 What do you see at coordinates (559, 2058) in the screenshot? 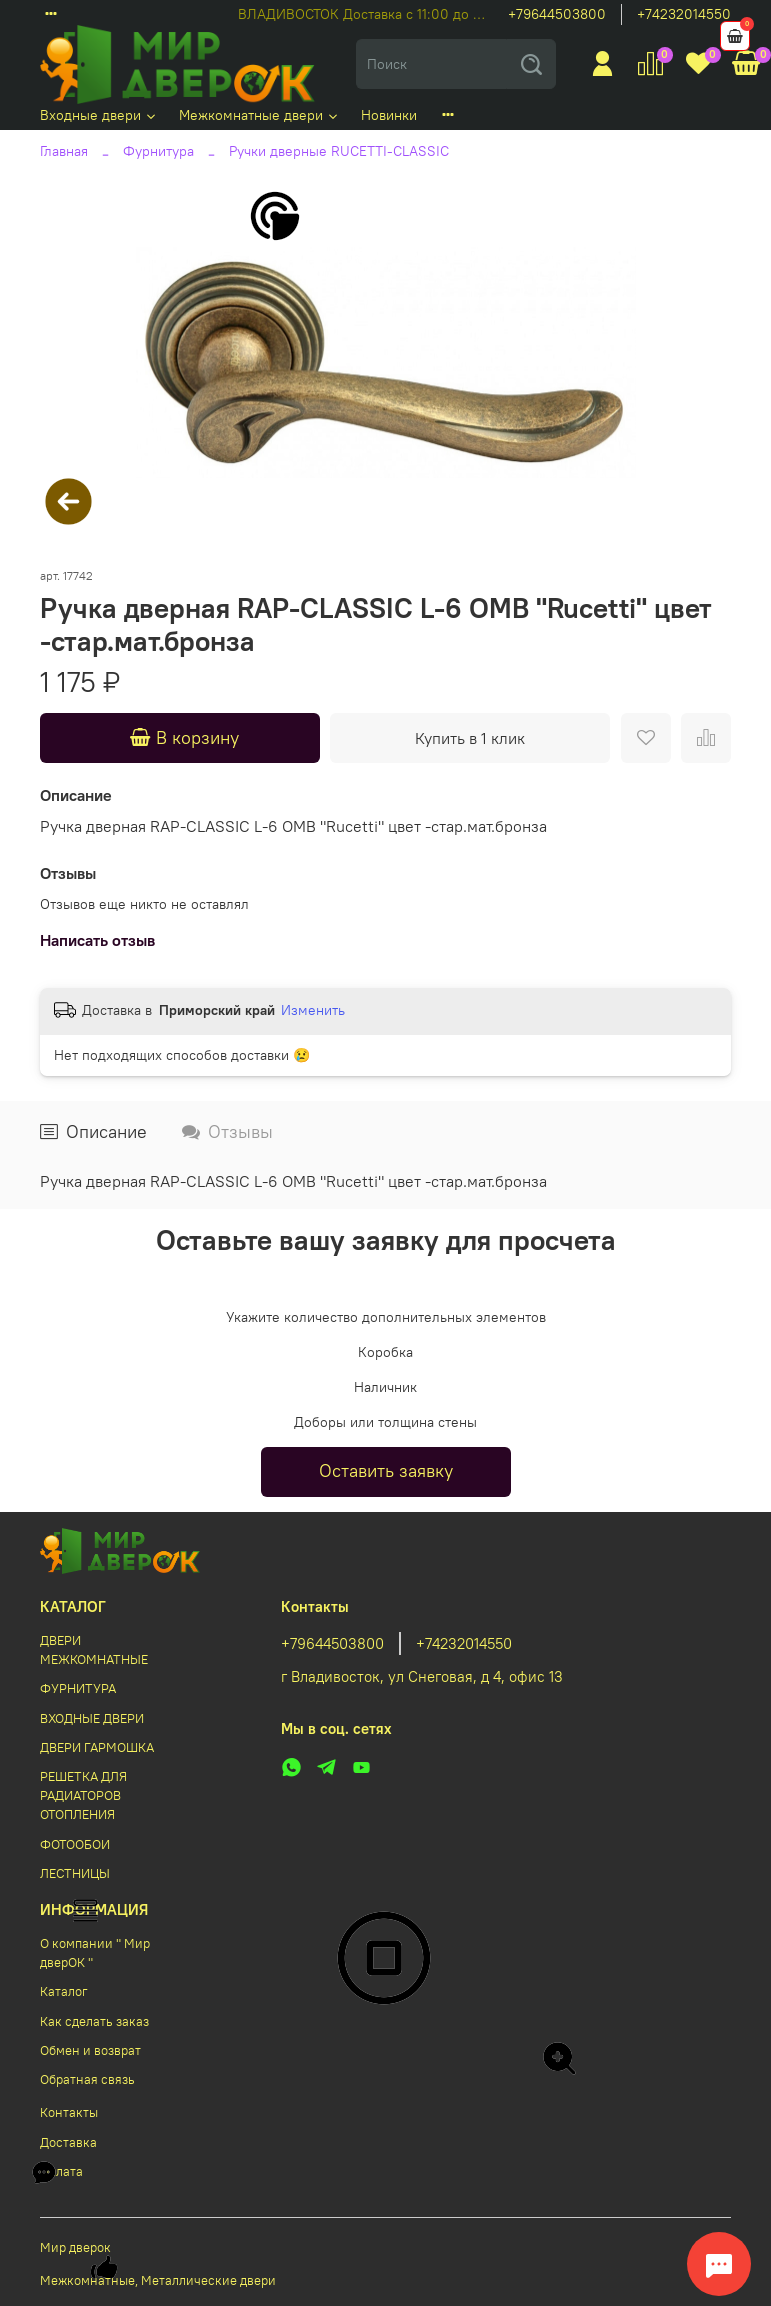
I see `zoom in on content` at bounding box center [559, 2058].